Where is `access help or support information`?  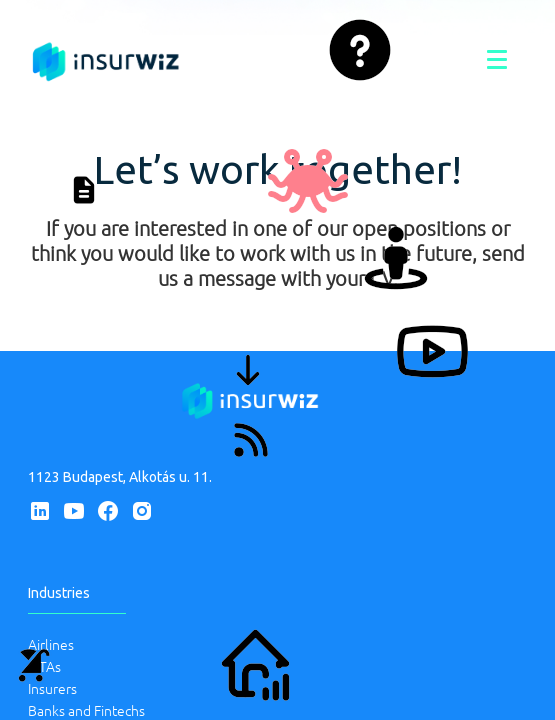
access help or support information is located at coordinates (360, 50).